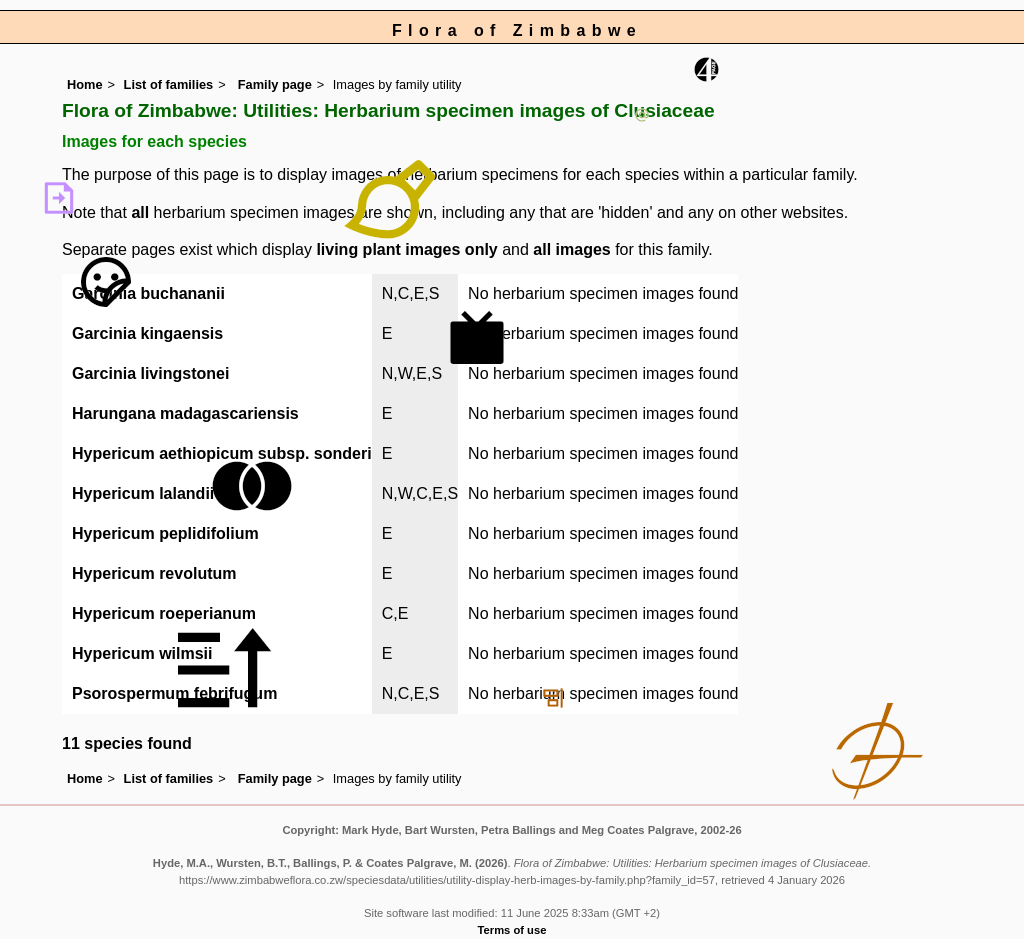 The height and width of the screenshot is (939, 1024). What do you see at coordinates (706, 69) in the screenshot?
I see `page4 brand logo` at bounding box center [706, 69].